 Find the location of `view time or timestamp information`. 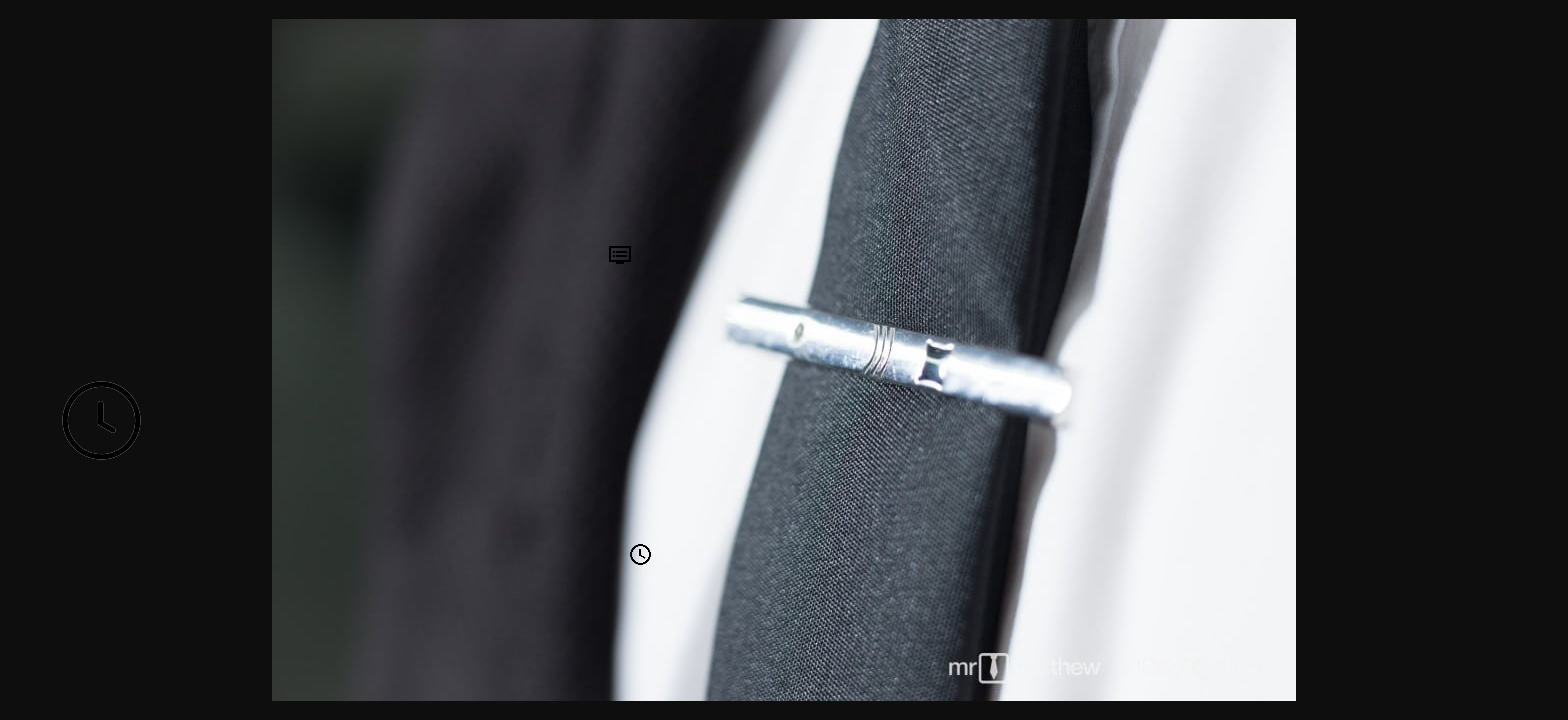

view time or timestamp information is located at coordinates (101, 420).